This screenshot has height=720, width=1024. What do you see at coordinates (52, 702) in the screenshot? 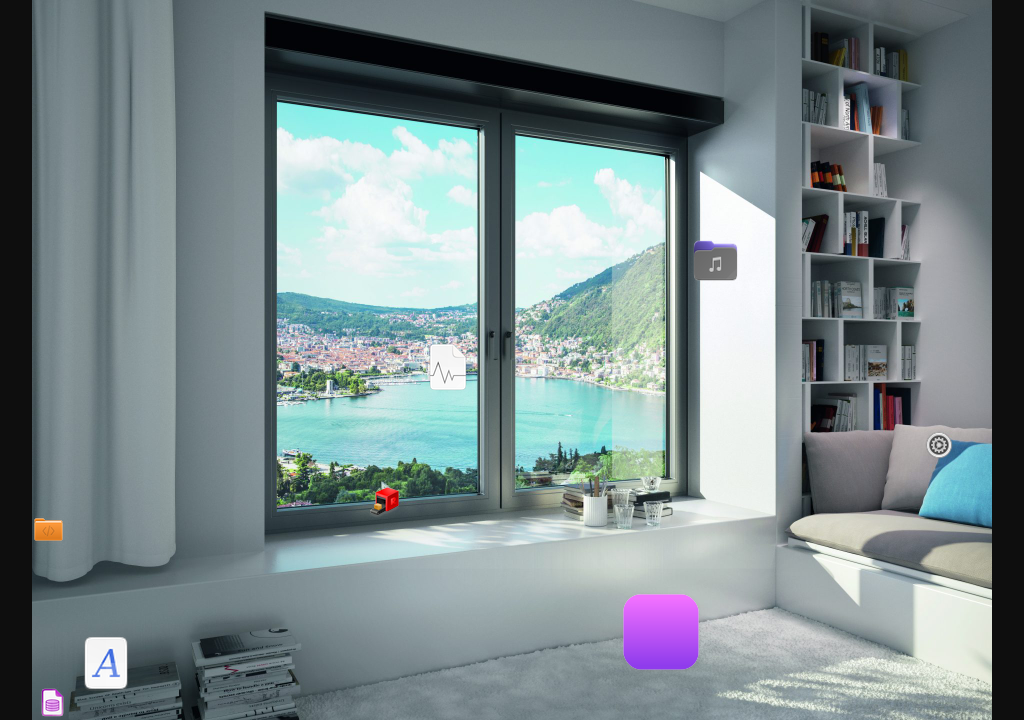
I see `libreoffice base database file` at bounding box center [52, 702].